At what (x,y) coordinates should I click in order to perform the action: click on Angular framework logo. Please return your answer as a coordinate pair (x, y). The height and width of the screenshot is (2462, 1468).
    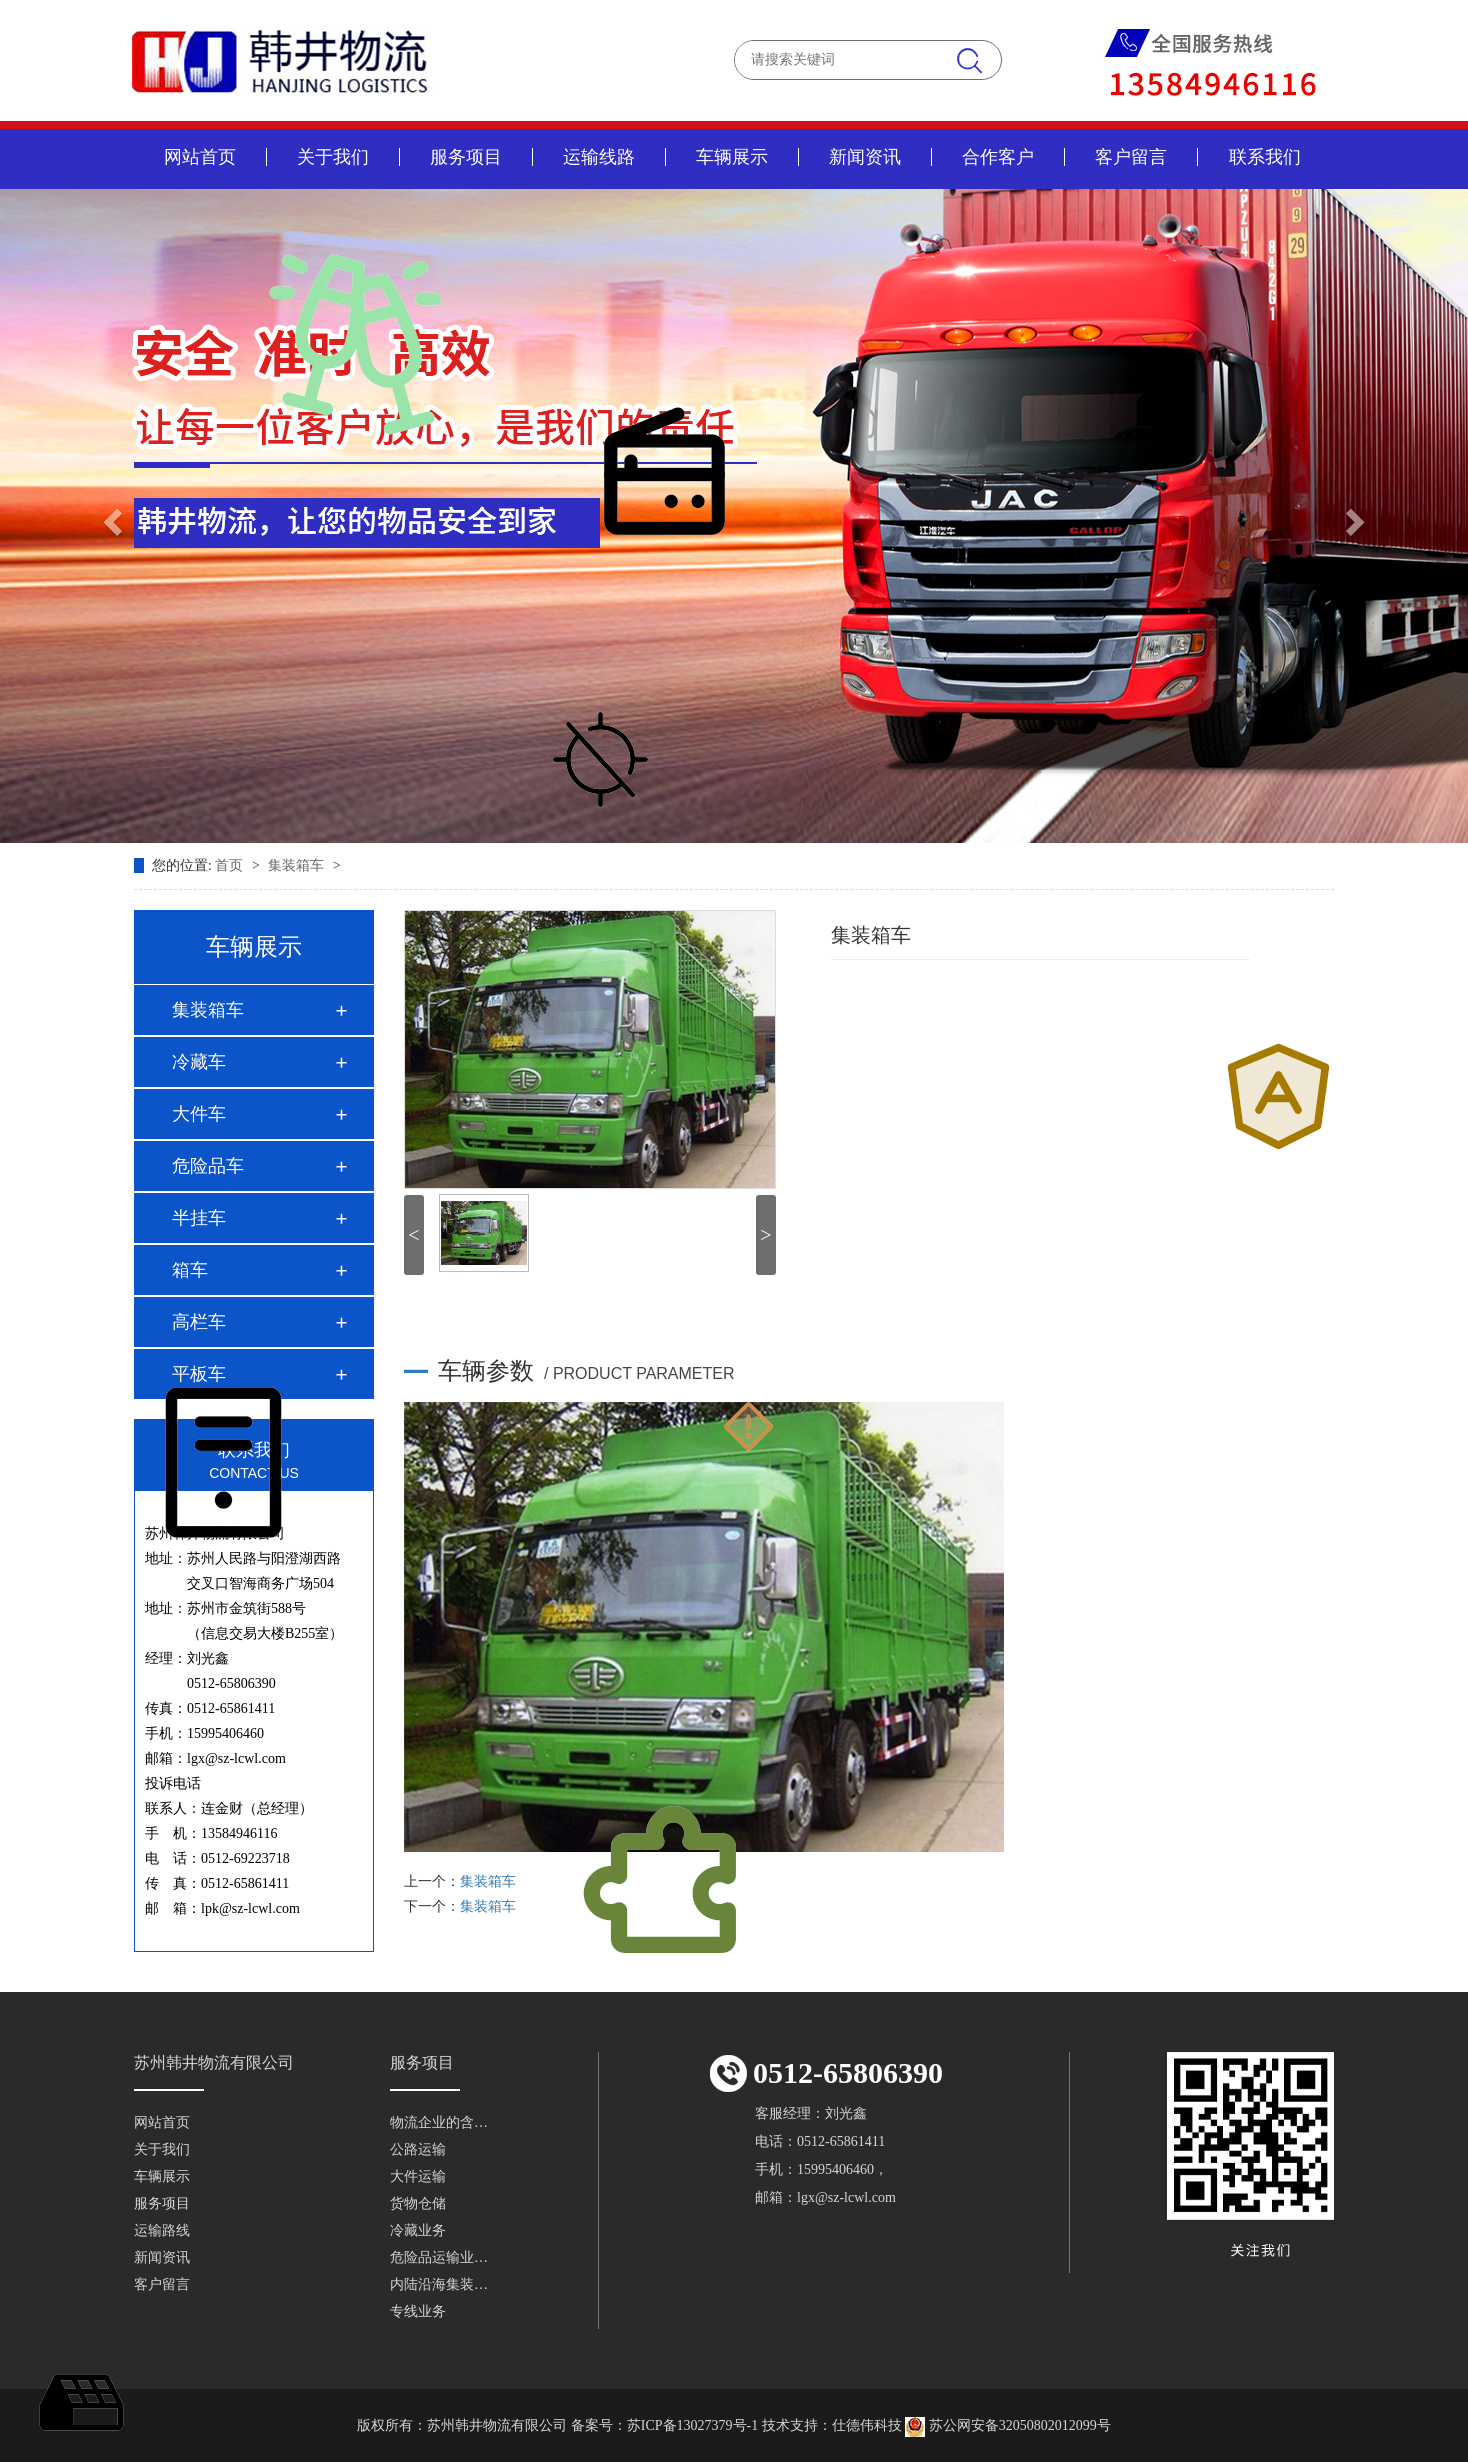
    Looking at the image, I should click on (1278, 1094).